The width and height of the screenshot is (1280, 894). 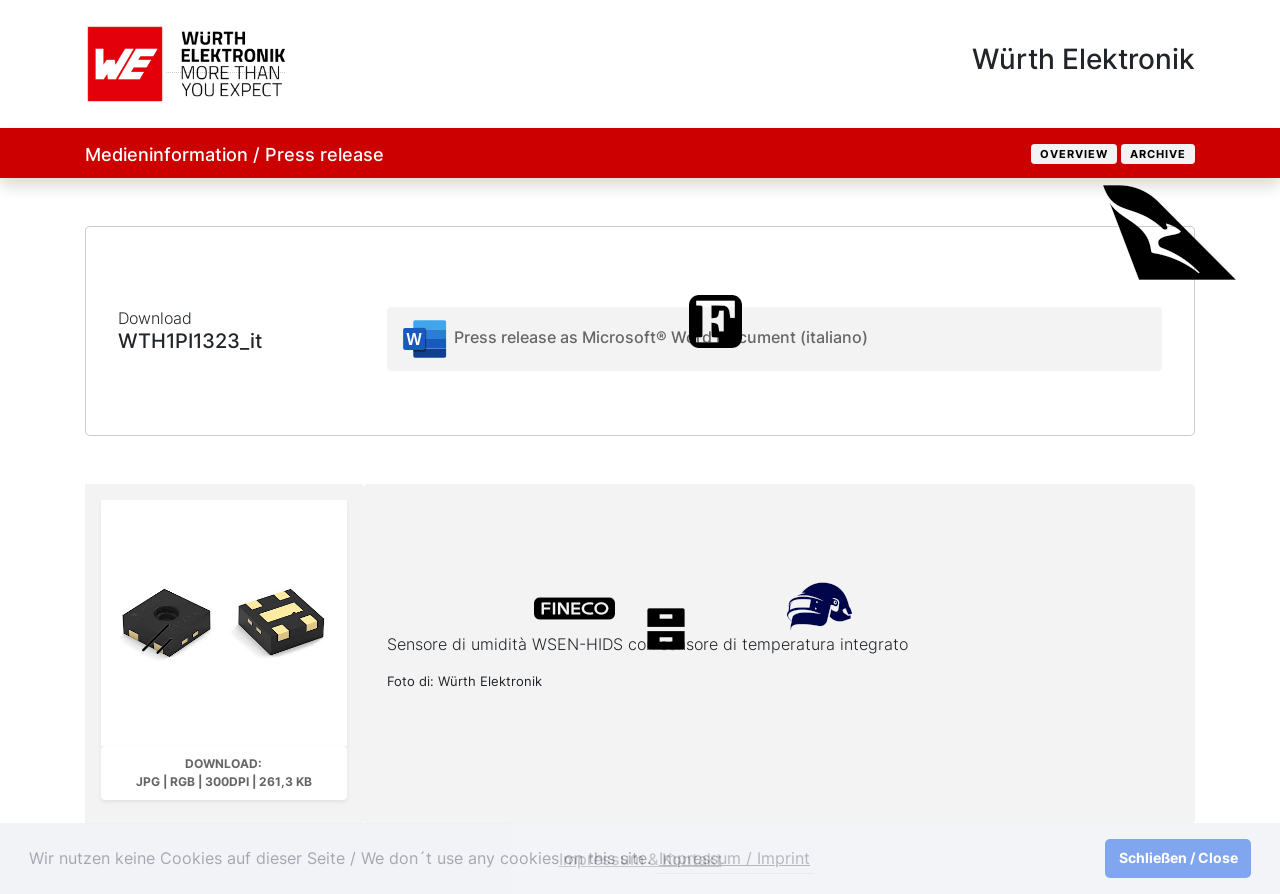 I want to click on shadcn/ui component library logo, so click(x=157, y=639).